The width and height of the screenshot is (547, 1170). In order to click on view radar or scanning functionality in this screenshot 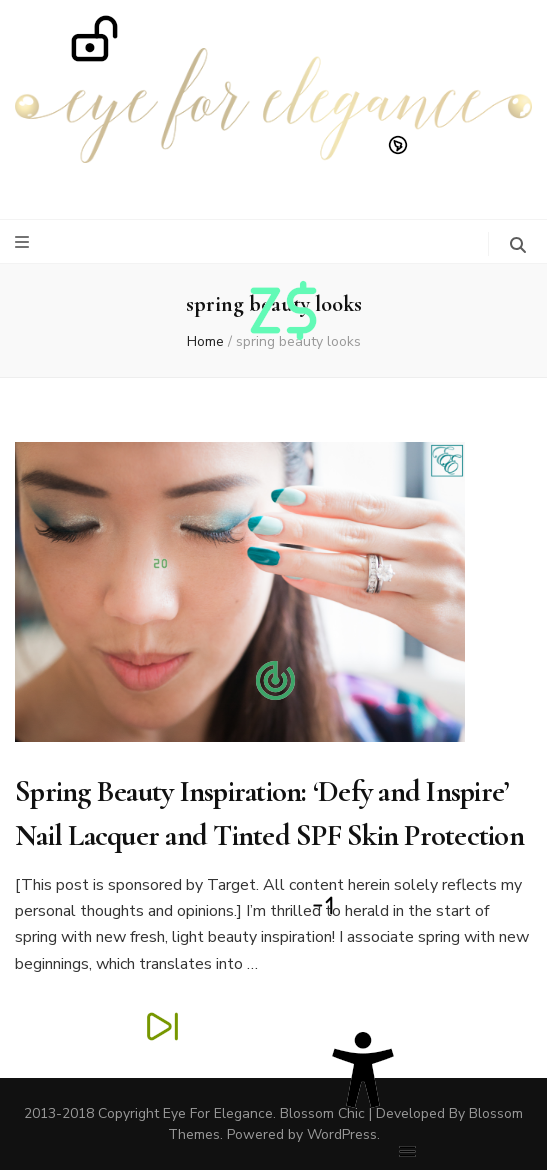, I will do `click(275, 680)`.